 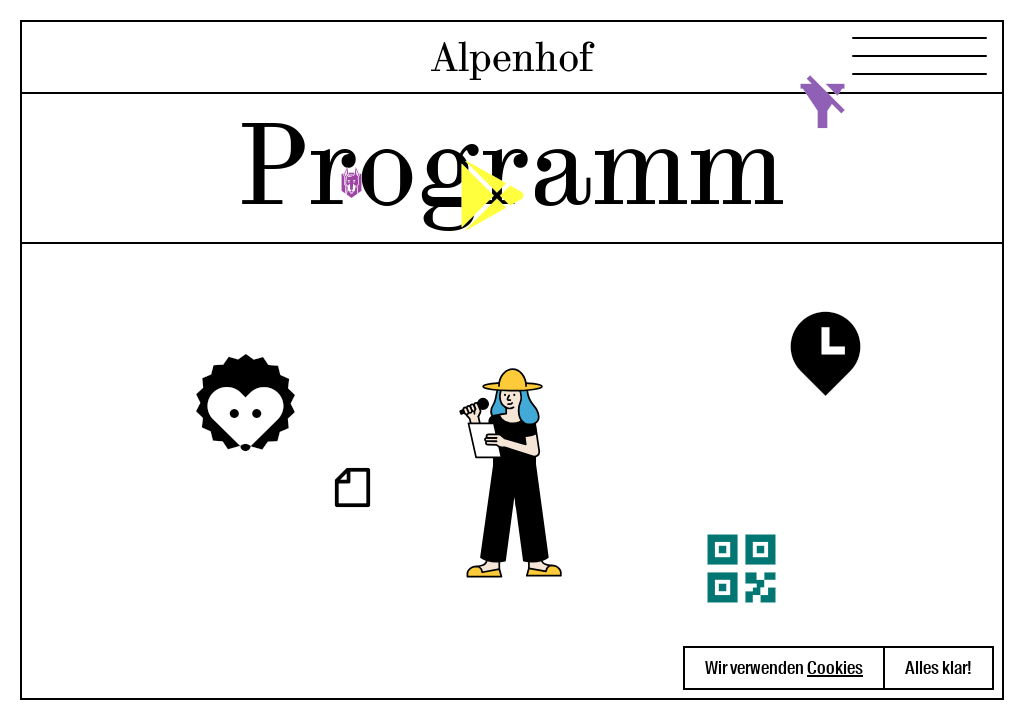 What do you see at coordinates (825, 350) in the screenshot?
I see `view location history or past visits` at bounding box center [825, 350].